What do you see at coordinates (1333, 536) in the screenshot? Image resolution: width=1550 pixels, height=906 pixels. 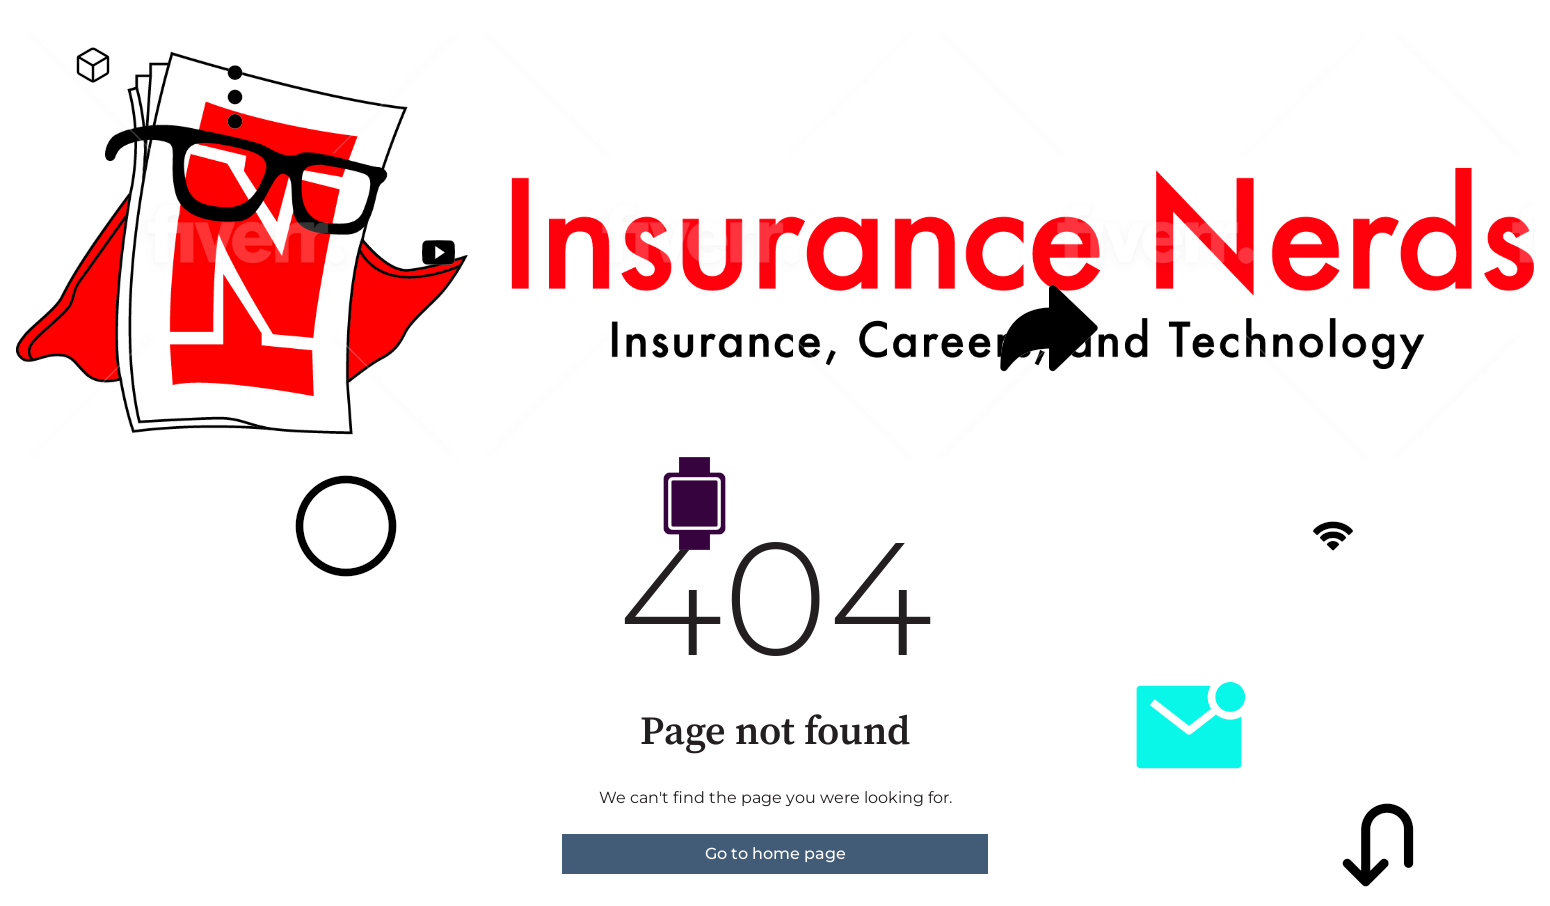 I see `indicates active wifi connection` at bounding box center [1333, 536].